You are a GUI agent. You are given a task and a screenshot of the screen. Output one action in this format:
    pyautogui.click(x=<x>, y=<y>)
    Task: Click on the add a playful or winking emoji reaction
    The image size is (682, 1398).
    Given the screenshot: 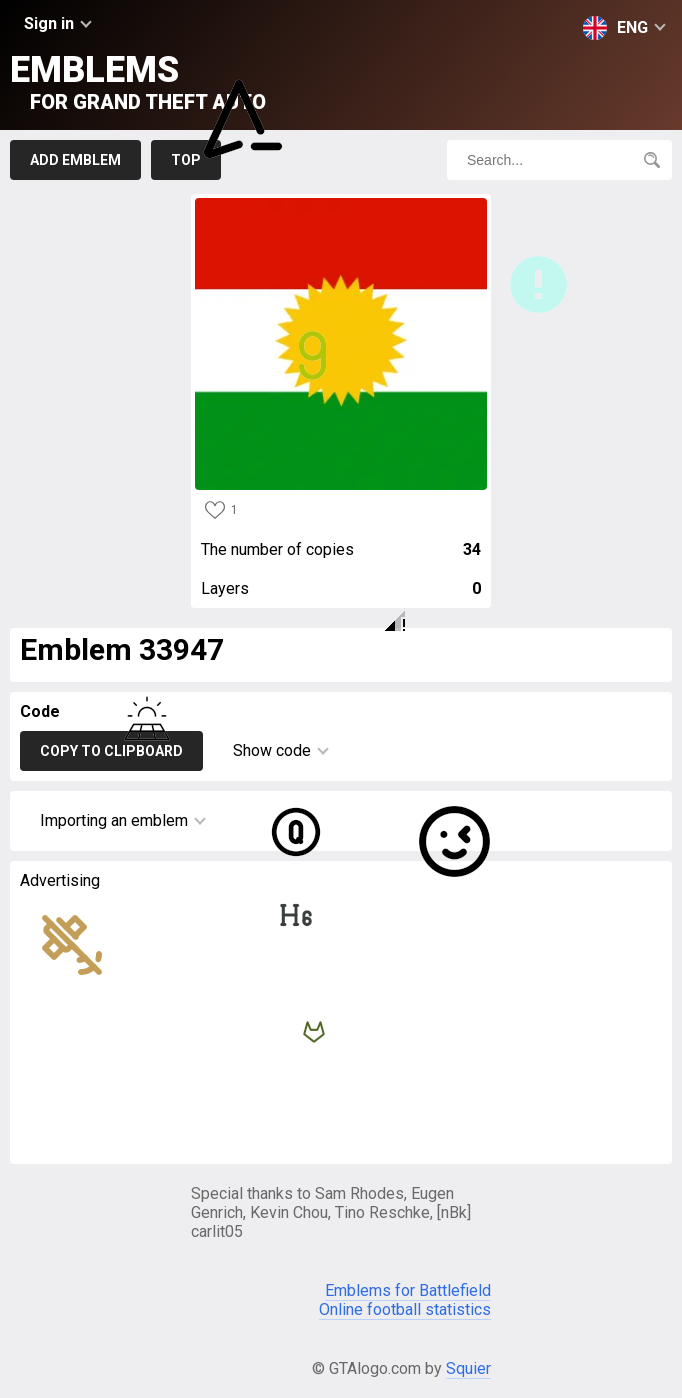 What is the action you would take?
    pyautogui.click(x=454, y=841)
    